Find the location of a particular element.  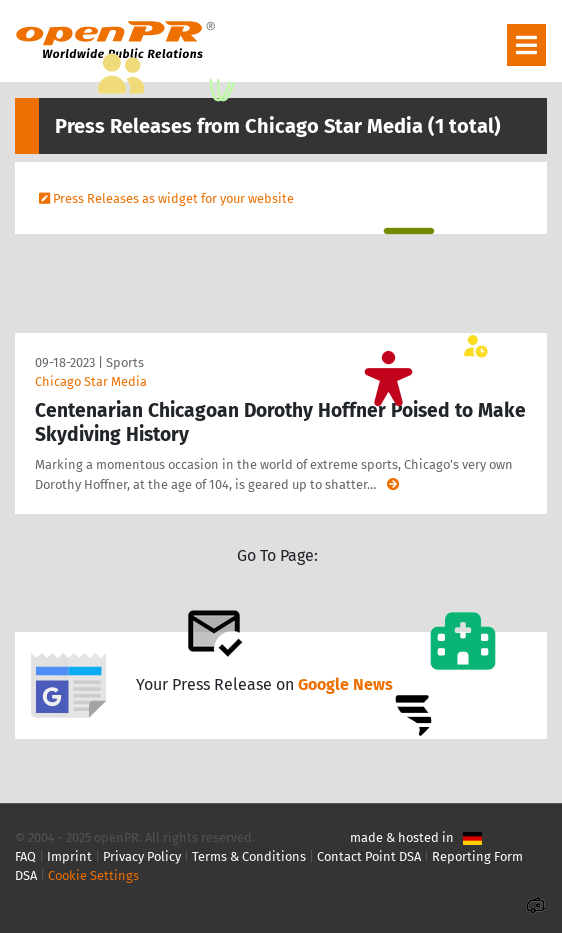

view user's activity history or time log is located at coordinates (475, 345).